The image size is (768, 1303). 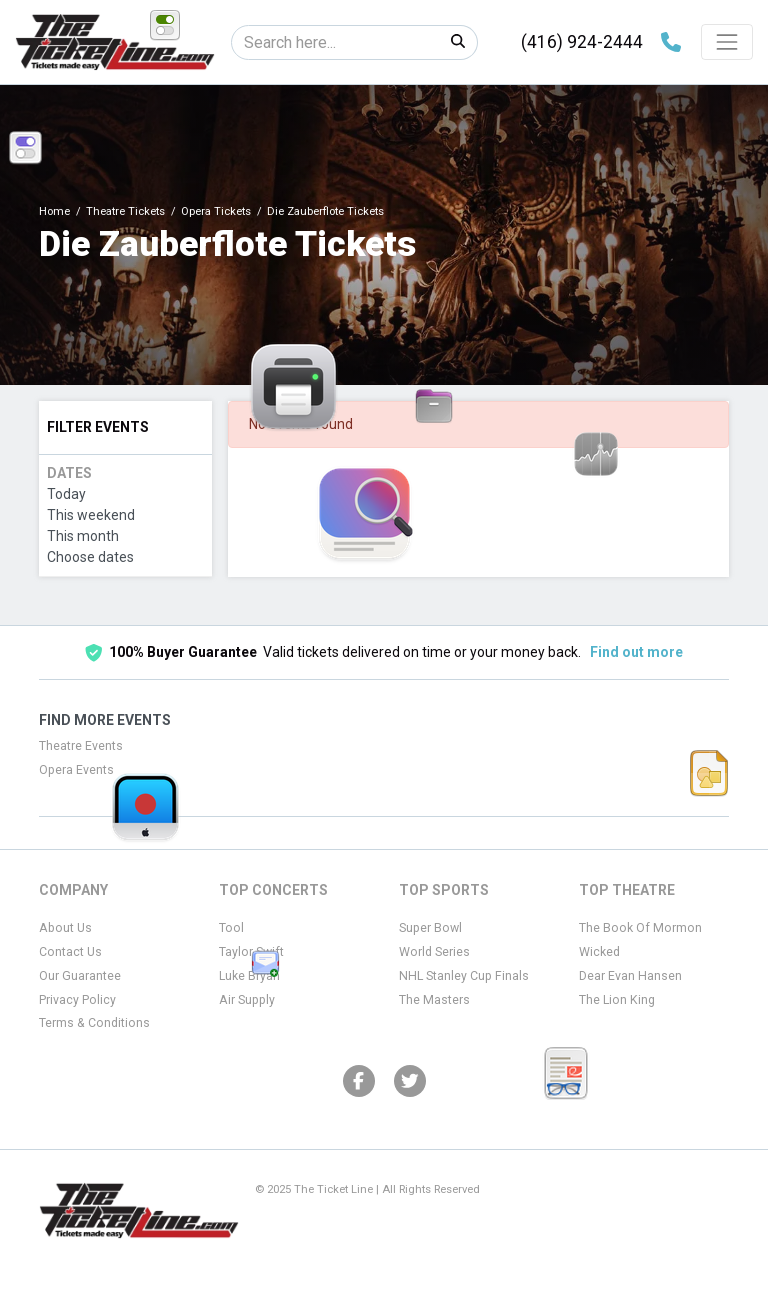 What do you see at coordinates (566, 1073) in the screenshot?
I see `open evince document viewer` at bounding box center [566, 1073].